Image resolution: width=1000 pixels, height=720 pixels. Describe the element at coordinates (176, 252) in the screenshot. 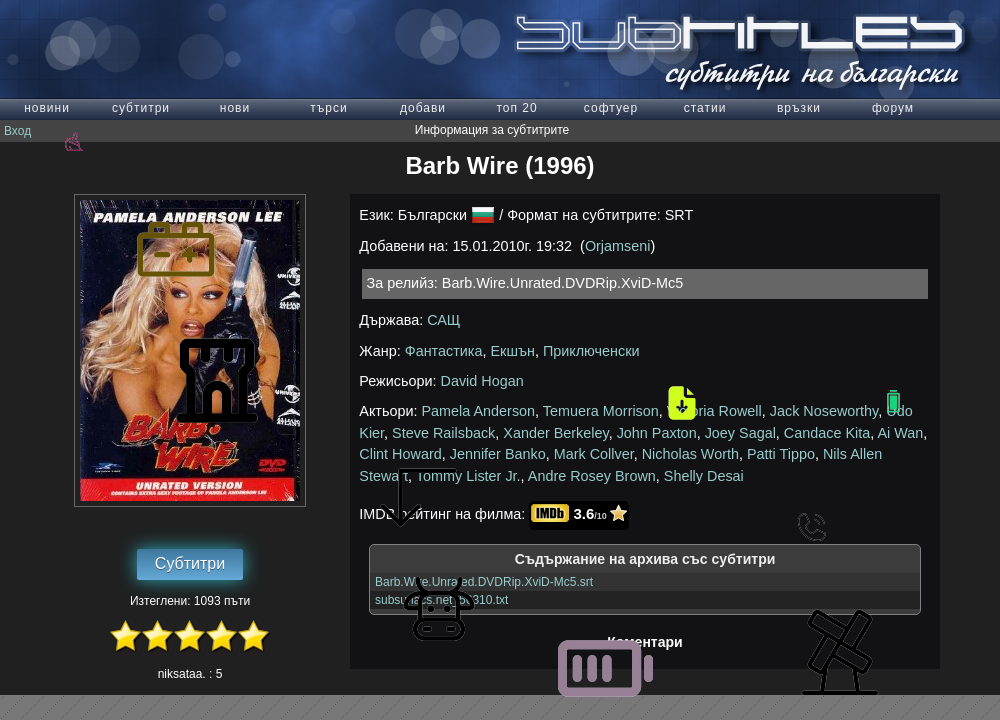

I see `check vehicle battery status` at that location.